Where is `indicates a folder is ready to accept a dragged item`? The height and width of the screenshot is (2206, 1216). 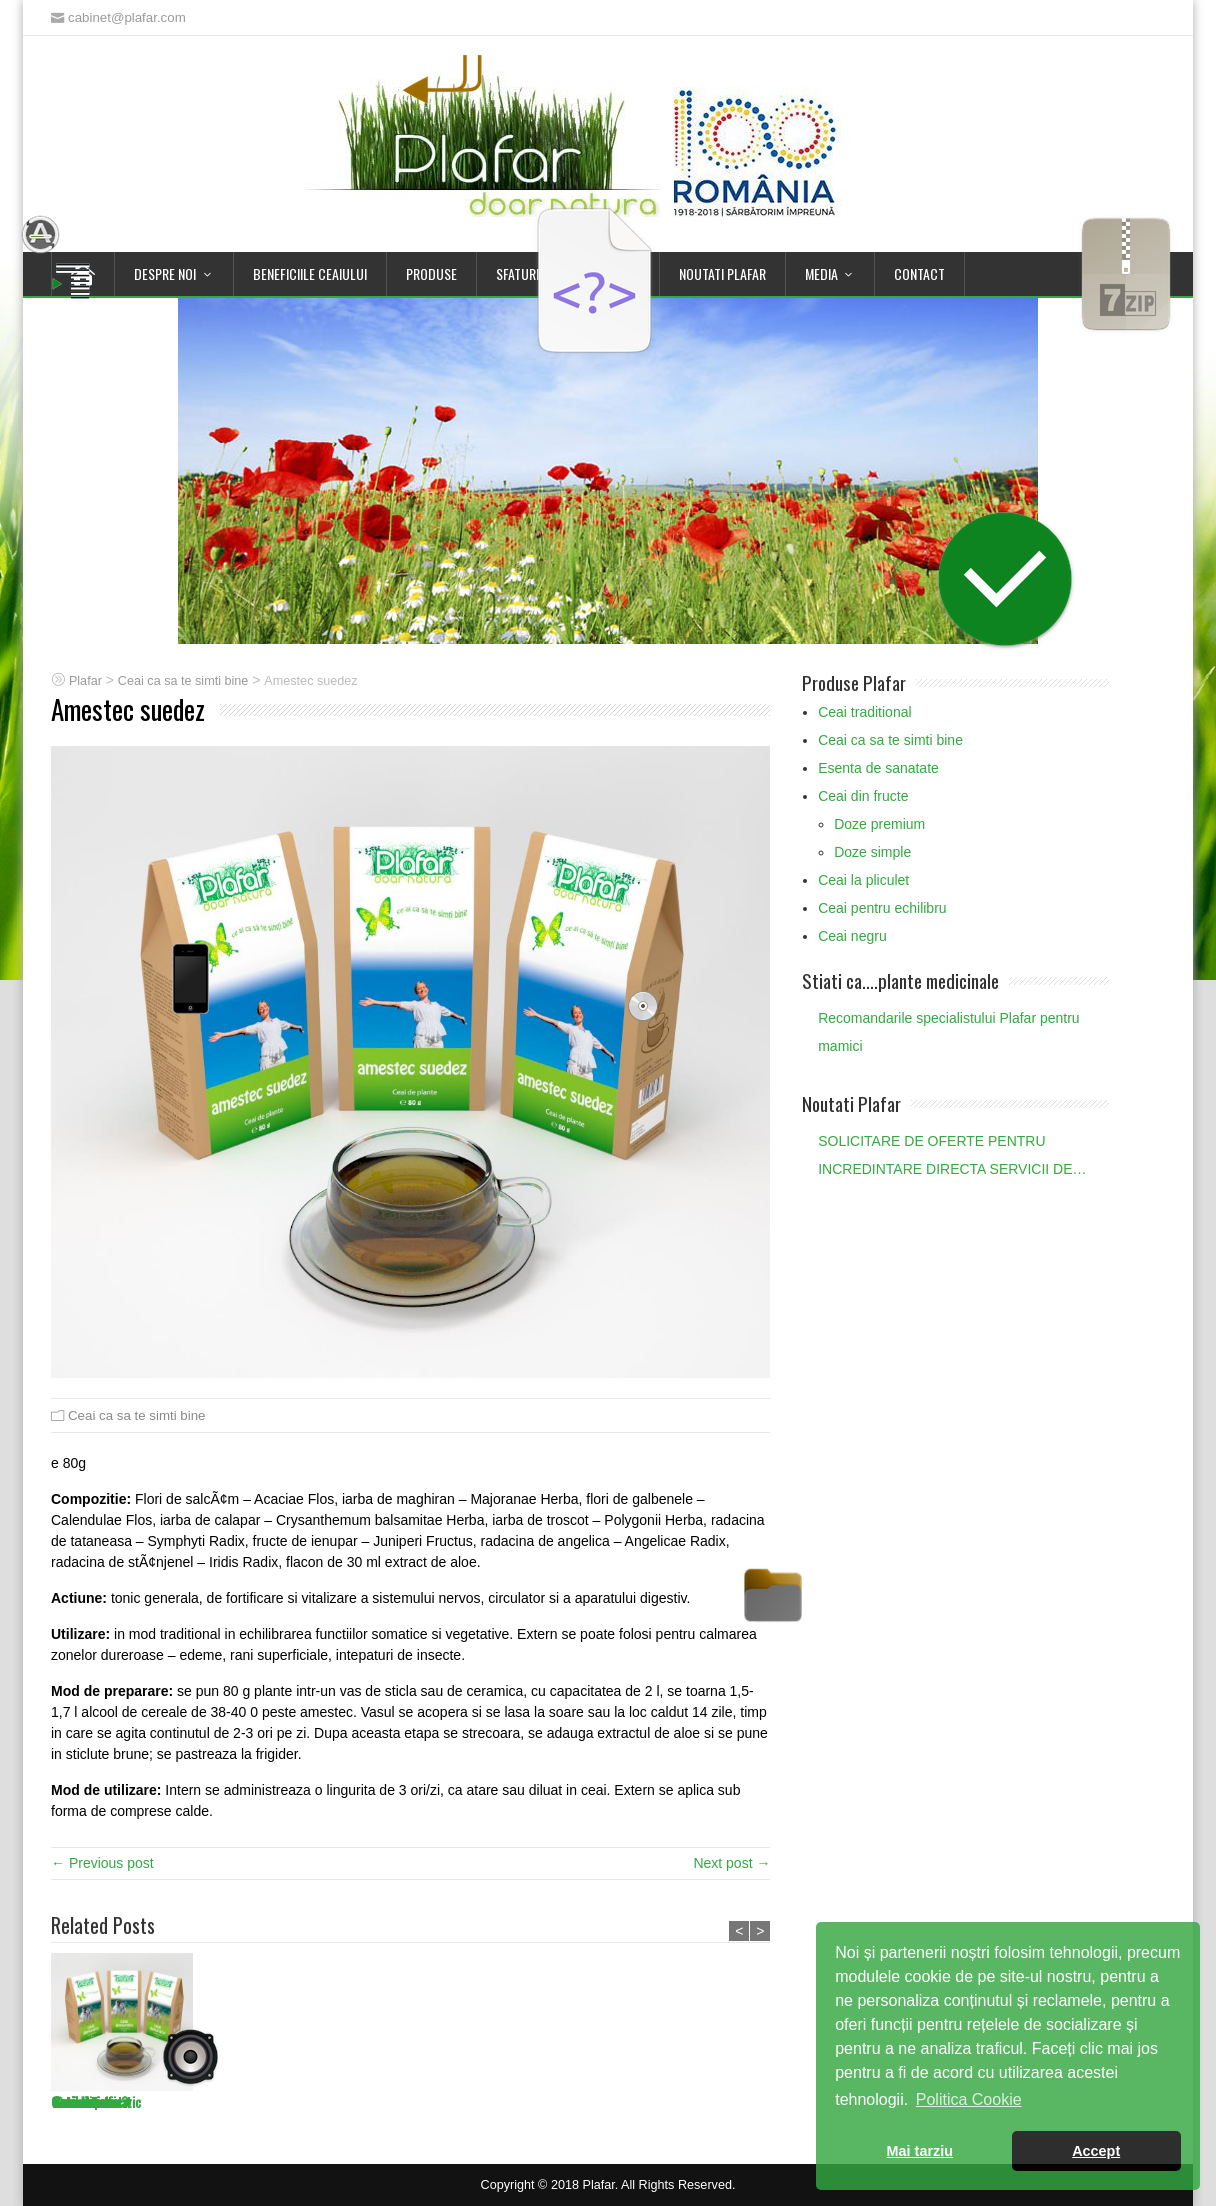 indicates a folder is ready to accept a dragged item is located at coordinates (773, 1595).